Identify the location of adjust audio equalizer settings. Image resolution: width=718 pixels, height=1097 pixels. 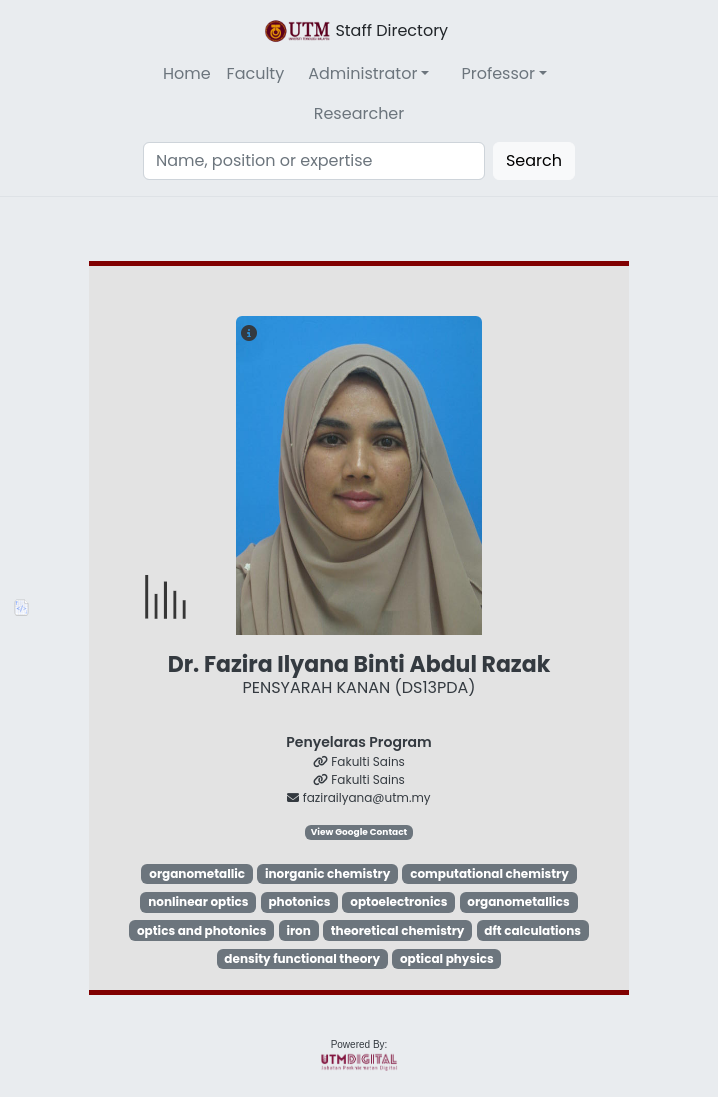
(167, 597).